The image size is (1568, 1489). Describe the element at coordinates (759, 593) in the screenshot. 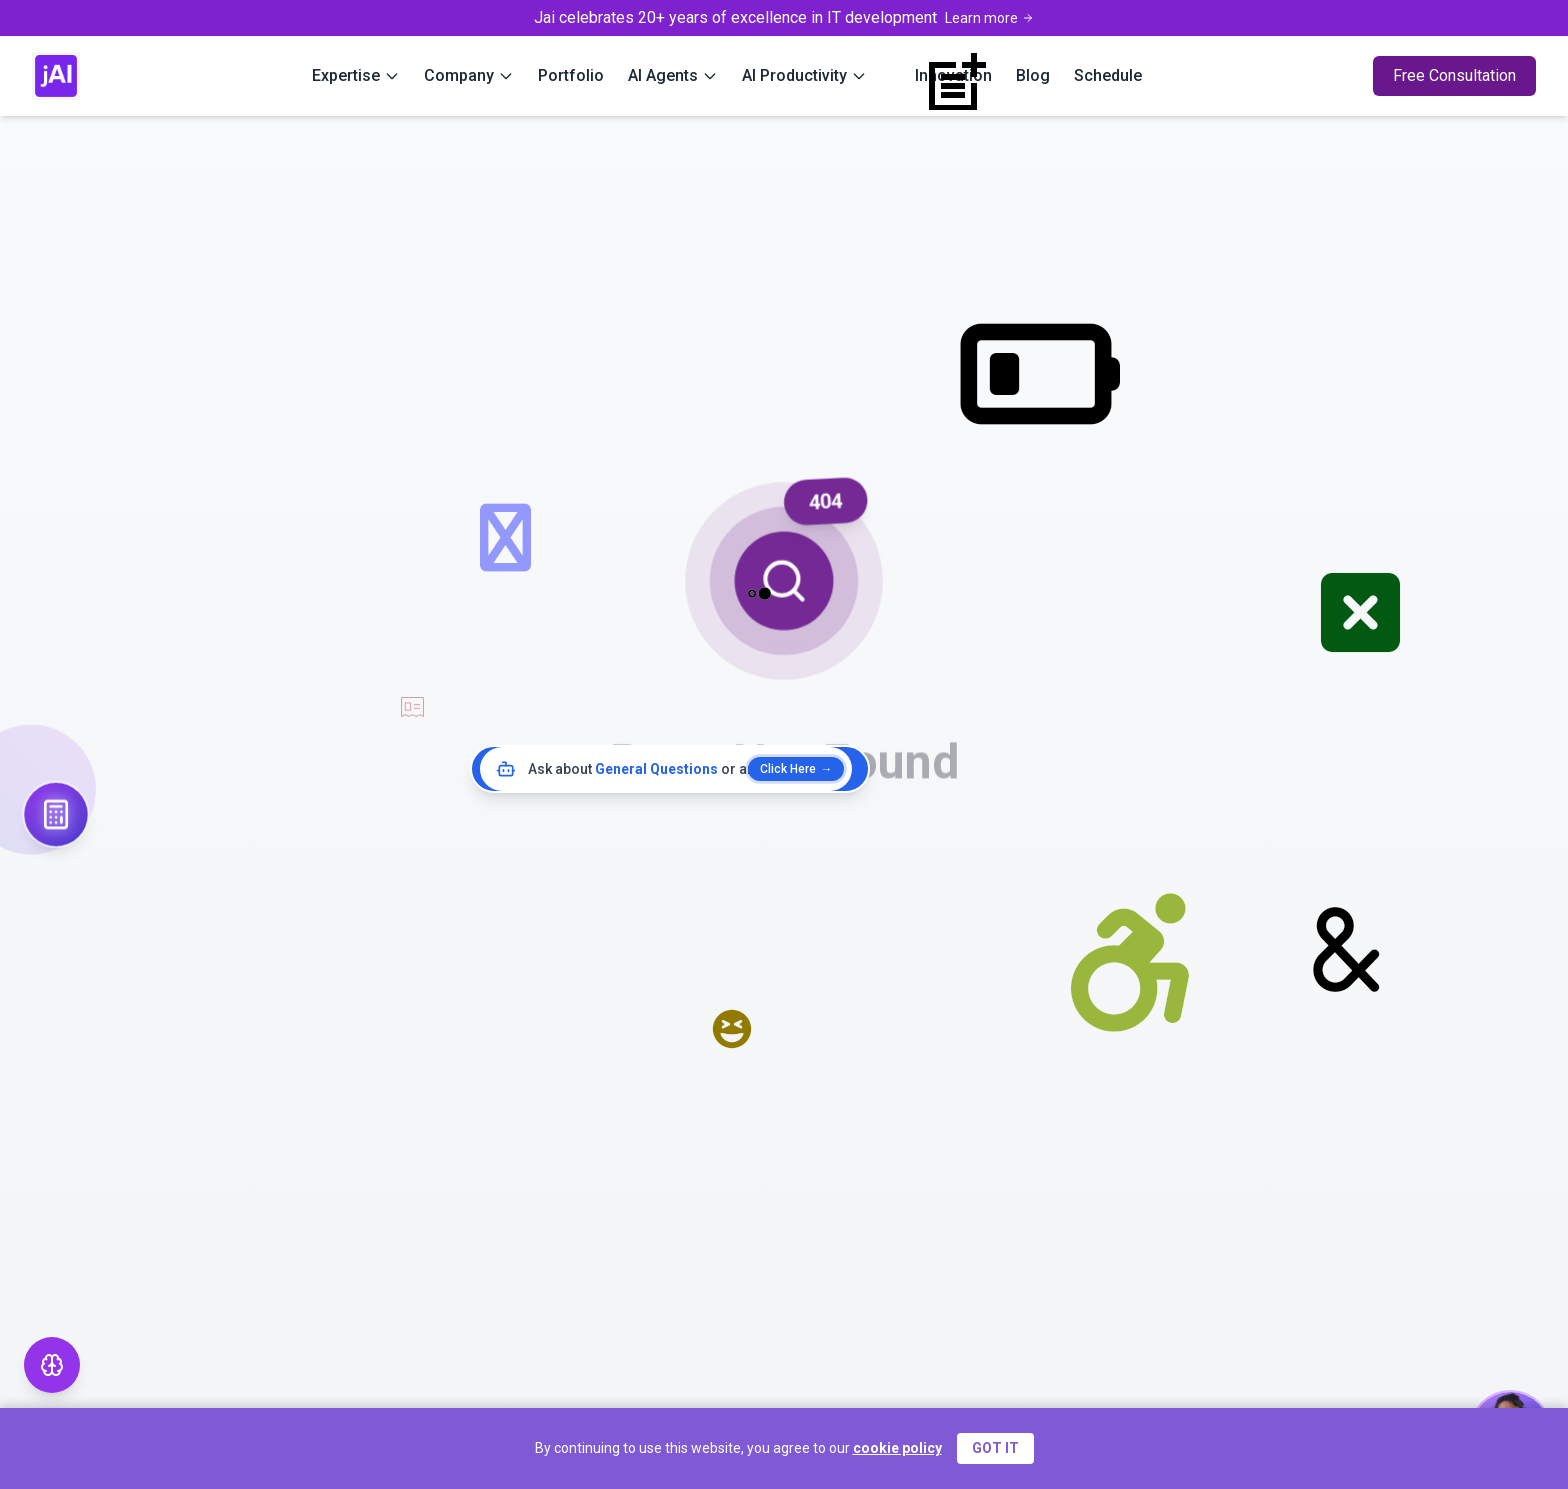

I see `enable HDR strong mode for photos` at that location.